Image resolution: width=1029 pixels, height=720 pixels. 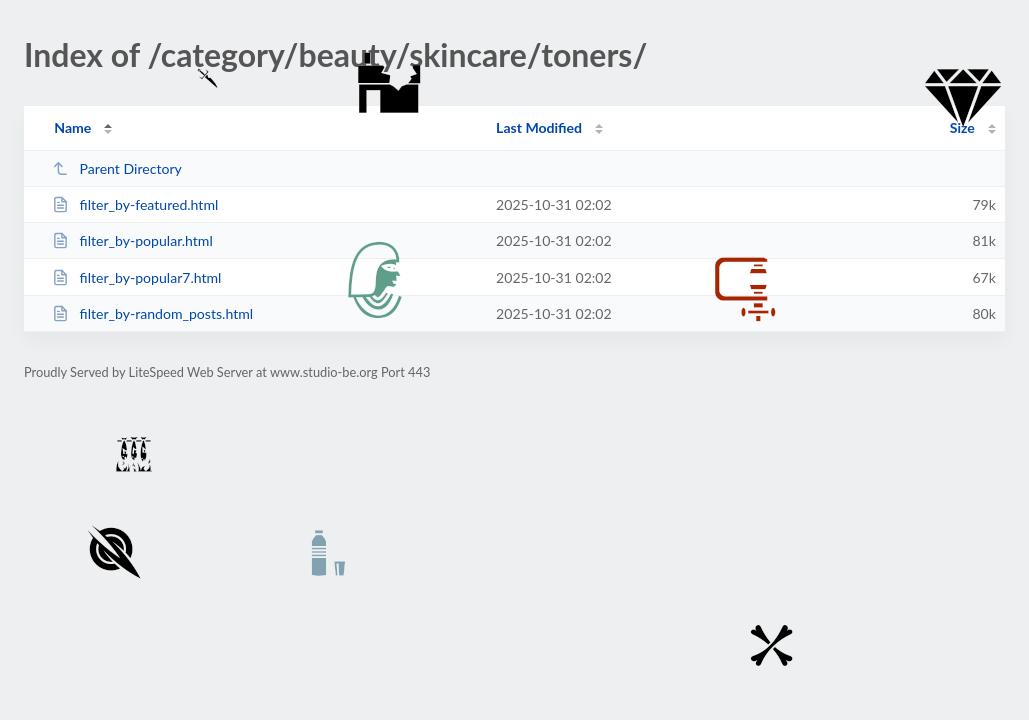 What do you see at coordinates (963, 95) in the screenshot?
I see `indicates premium or diamond-tier membership status` at bounding box center [963, 95].